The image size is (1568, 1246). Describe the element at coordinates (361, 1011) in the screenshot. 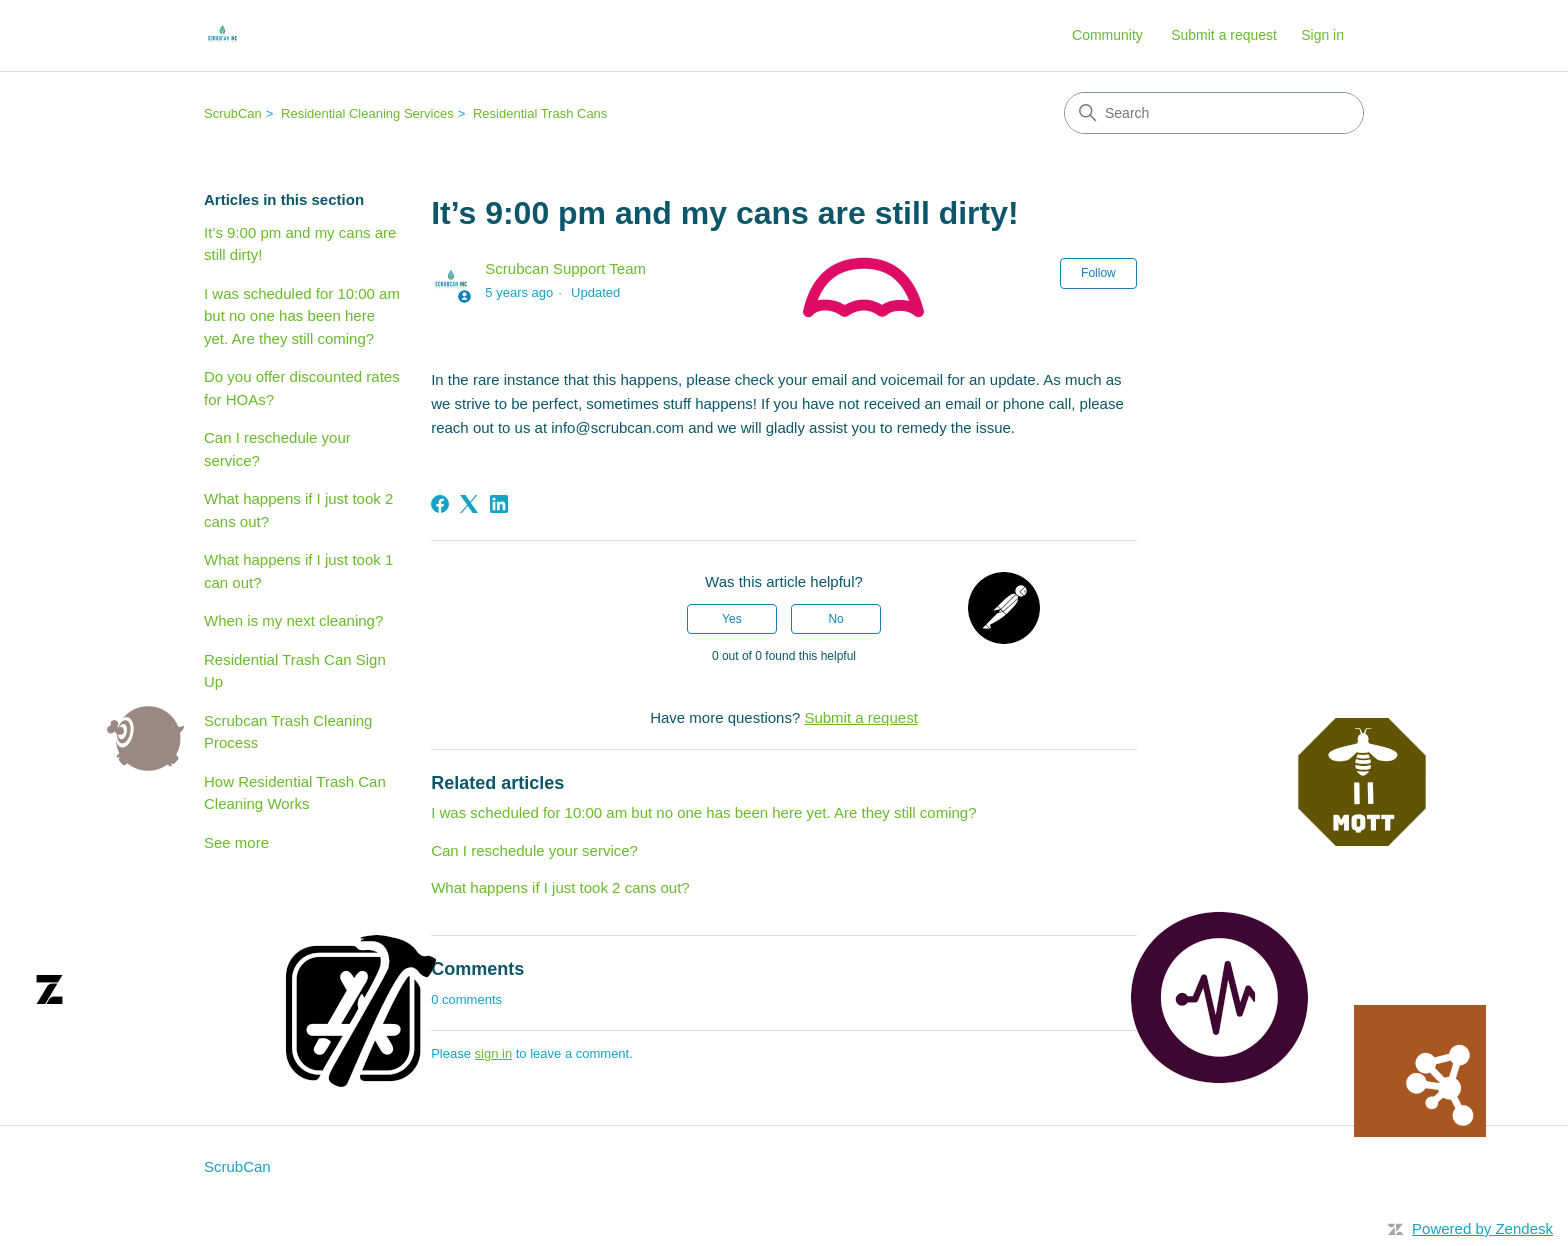

I see `open xcode development environment` at that location.